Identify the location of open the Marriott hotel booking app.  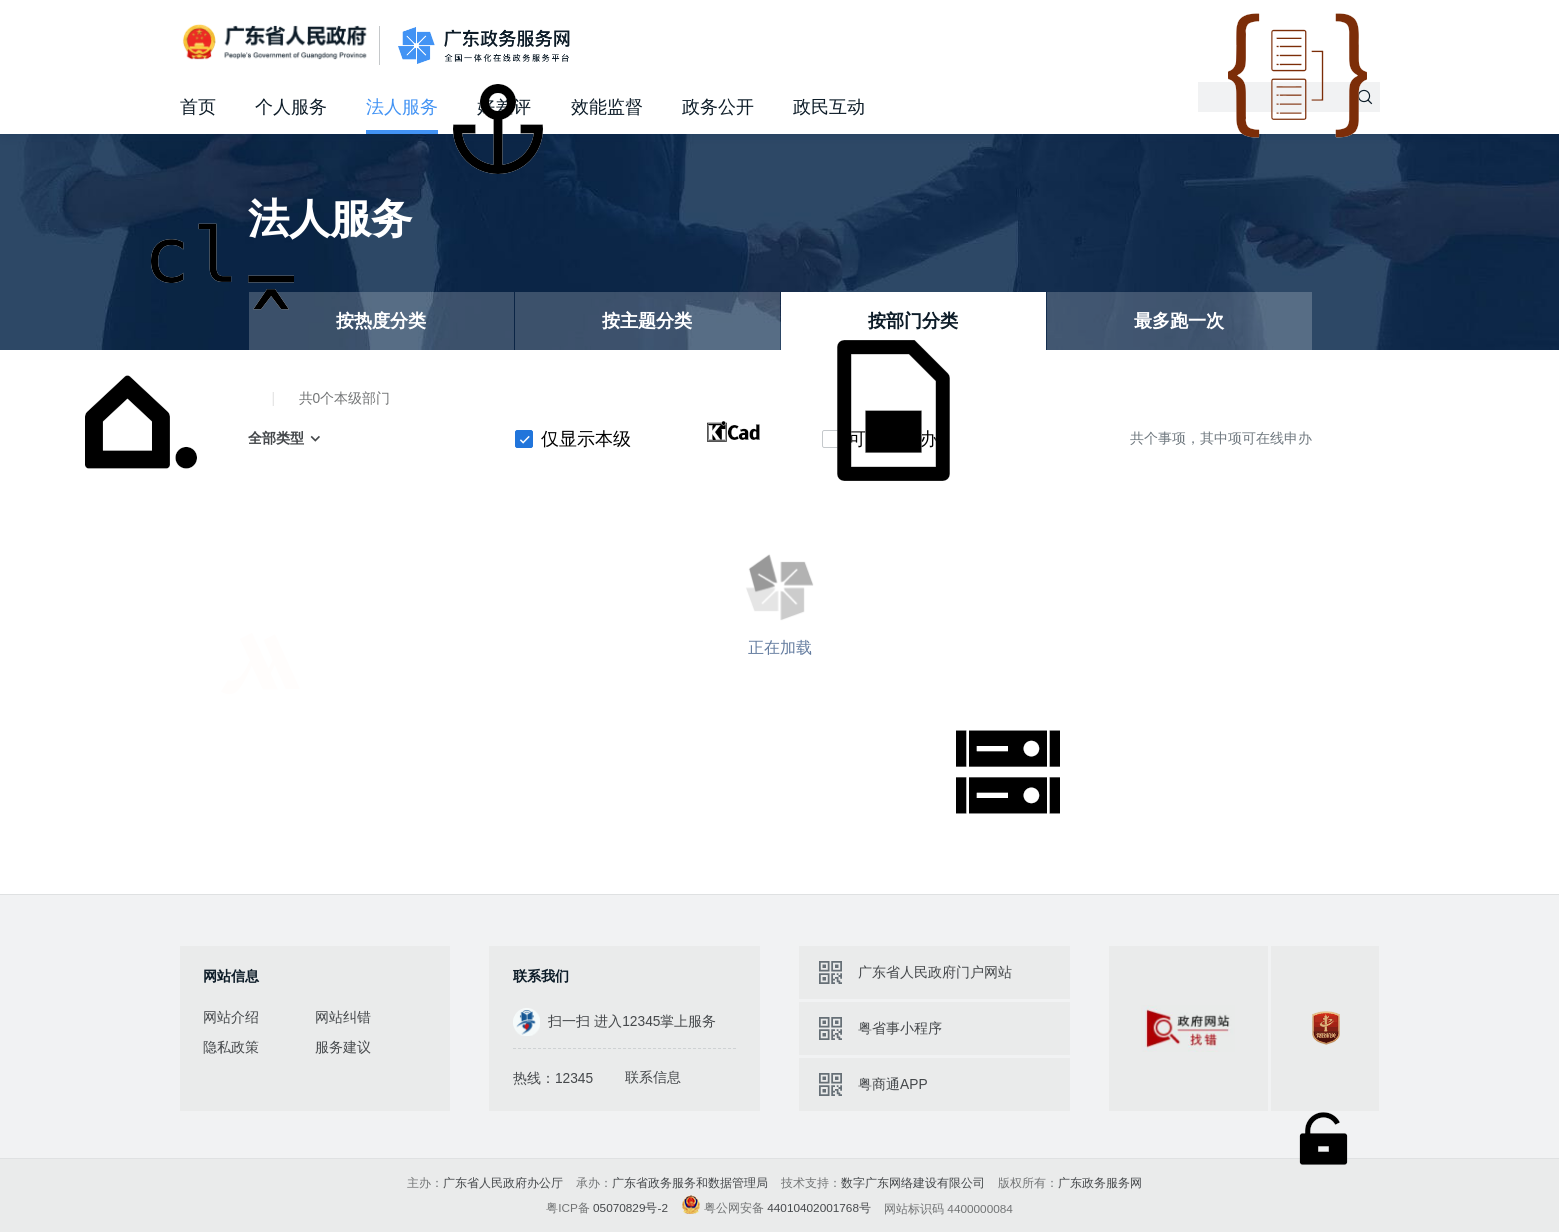
(260, 663).